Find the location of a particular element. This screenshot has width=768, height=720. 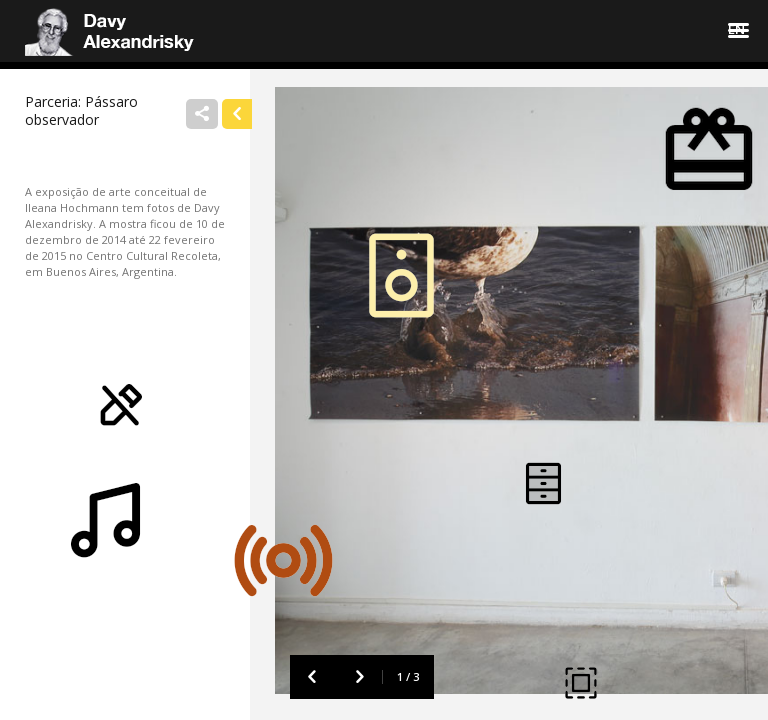

editing is disabled is located at coordinates (120, 405).